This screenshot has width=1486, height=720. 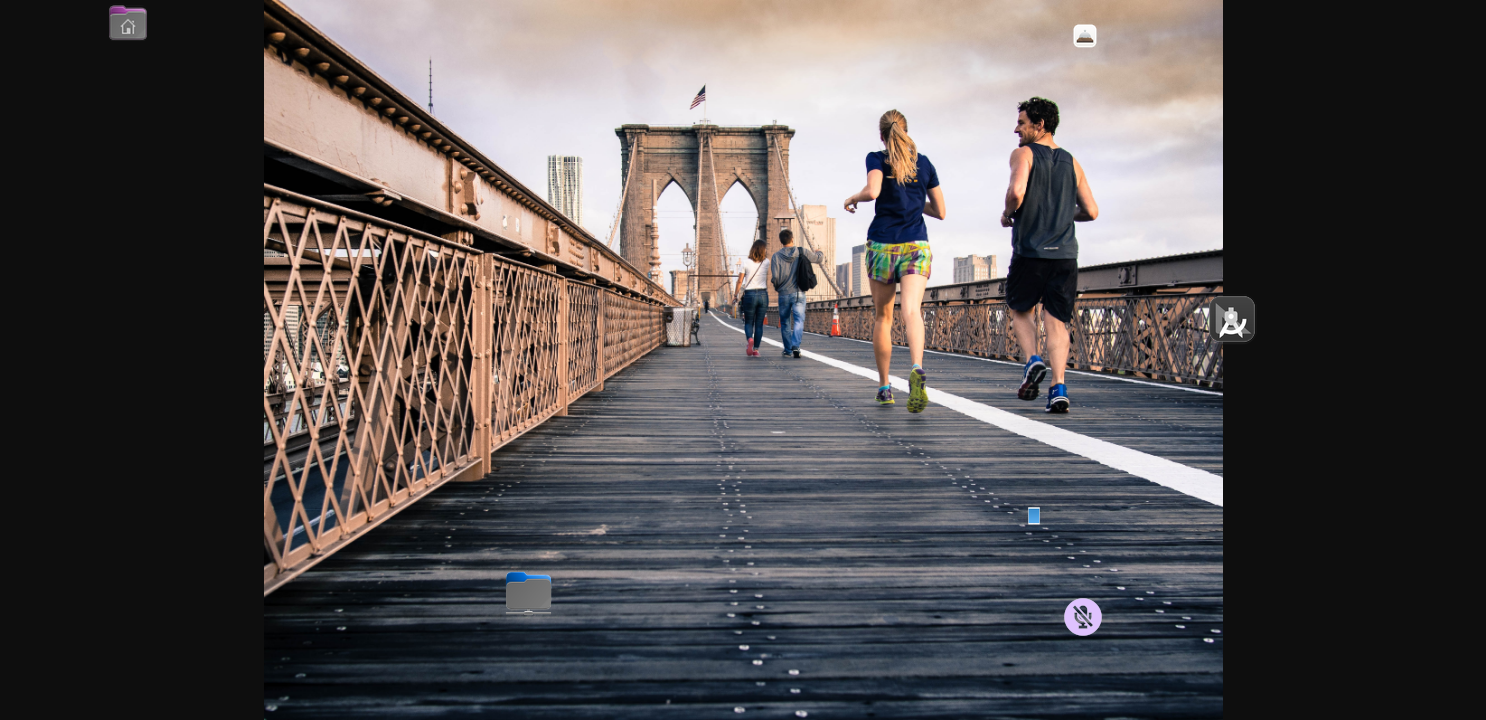 What do you see at coordinates (1034, 516) in the screenshot?
I see `connected iPad Pro device` at bounding box center [1034, 516].